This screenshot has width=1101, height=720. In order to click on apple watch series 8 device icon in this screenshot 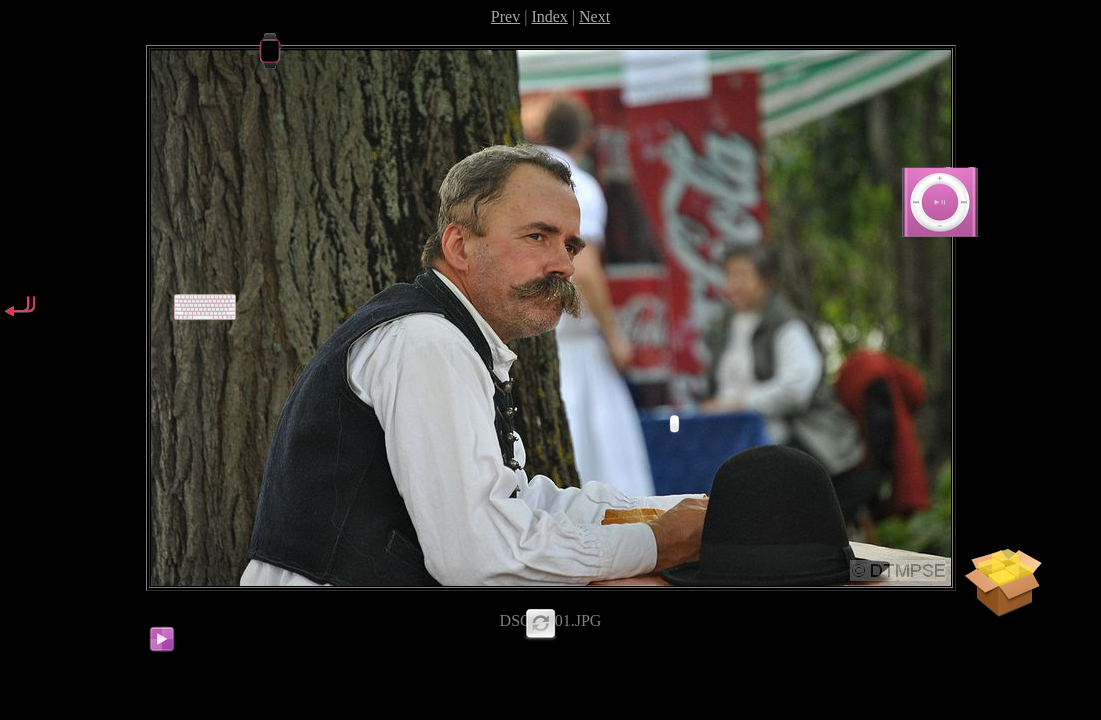, I will do `click(270, 51)`.